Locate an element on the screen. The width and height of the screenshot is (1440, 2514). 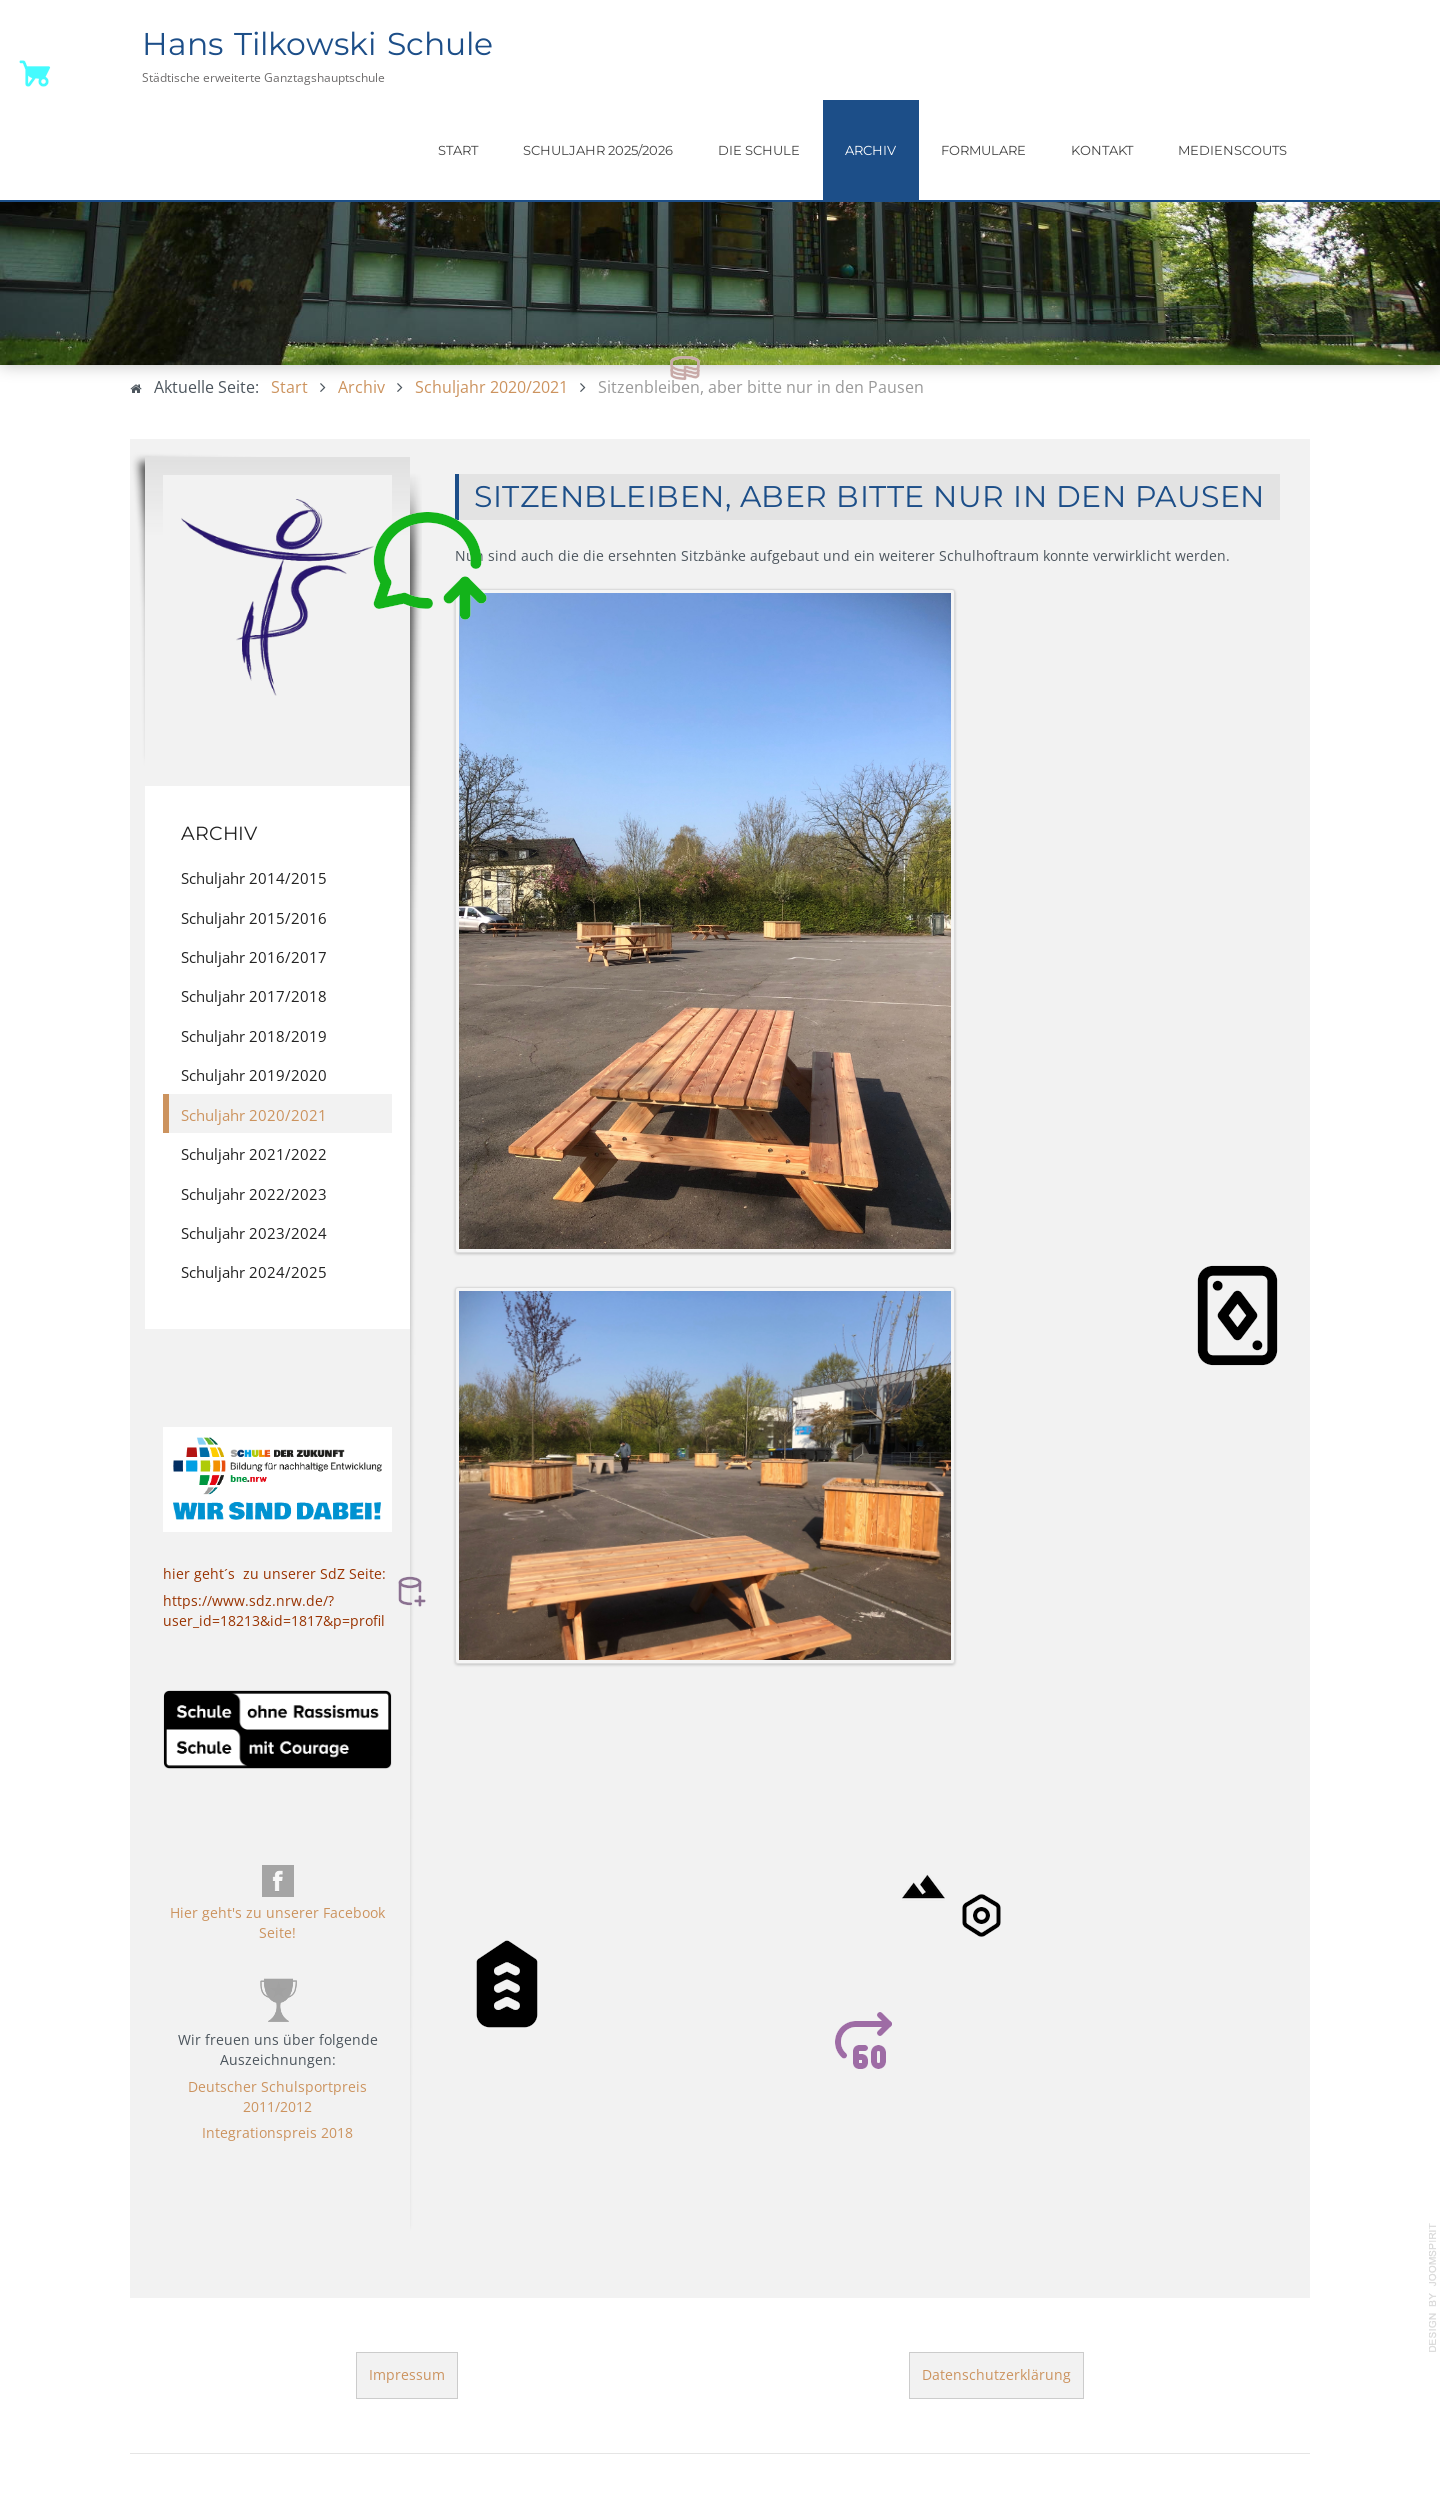
view user rank or level status is located at coordinates (507, 1984).